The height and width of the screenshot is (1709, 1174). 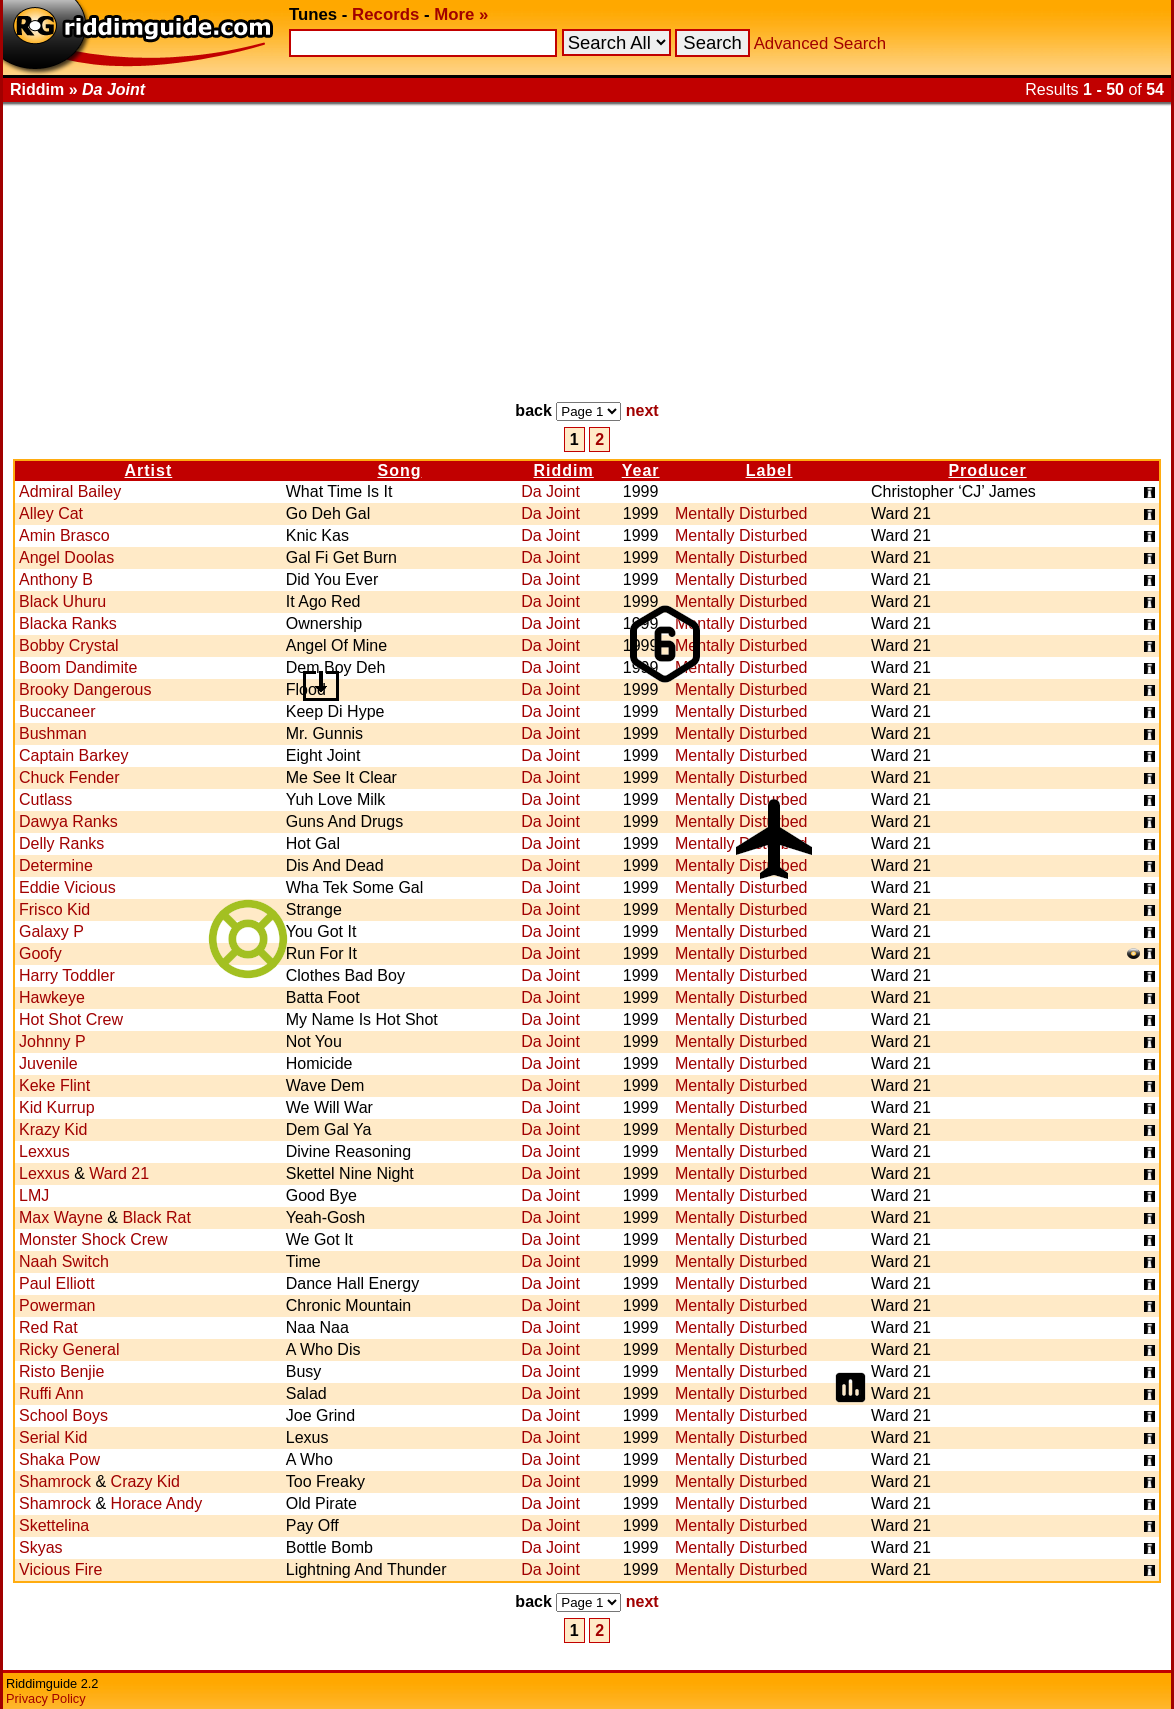 What do you see at coordinates (776, 839) in the screenshot?
I see `access flight booking or travel options` at bounding box center [776, 839].